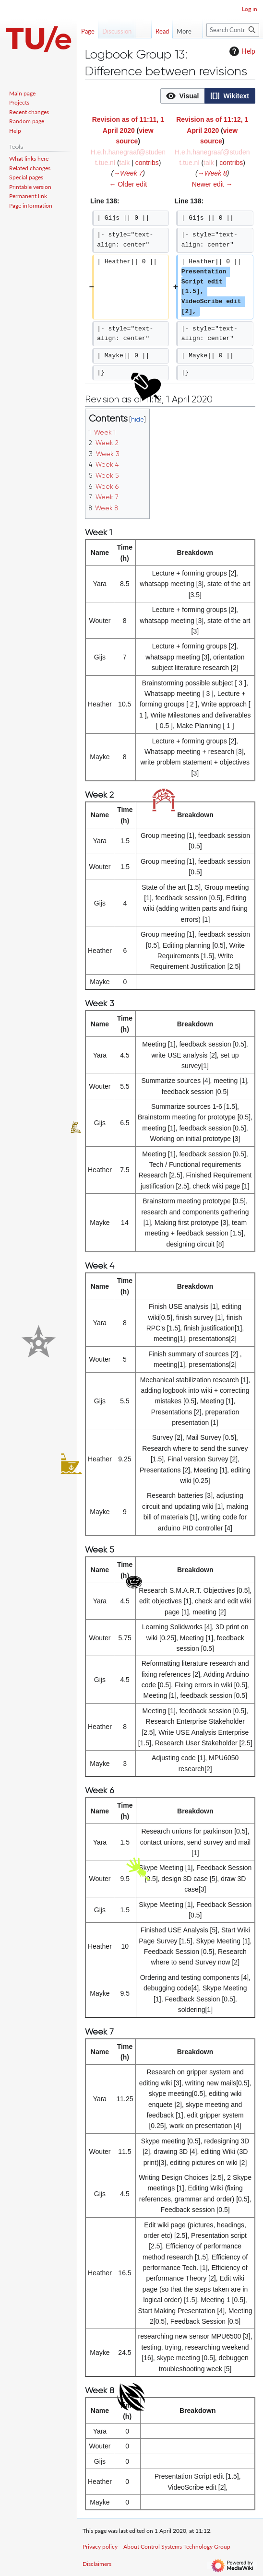 This screenshot has height=2576, width=263. What do you see at coordinates (131, 2397) in the screenshot?
I see `indicates wind or air movement effect` at bounding box center [131, 2397].